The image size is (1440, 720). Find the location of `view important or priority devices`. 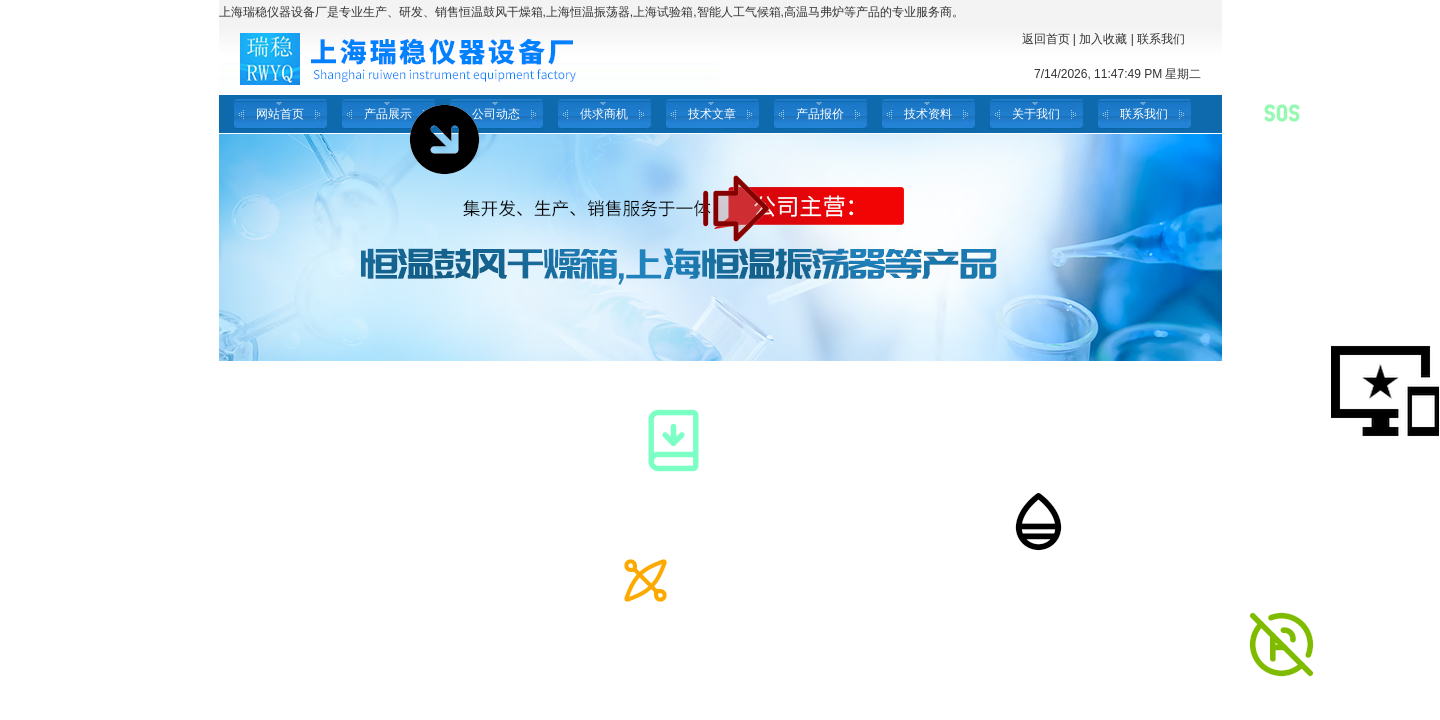

view important or priority devices is located at coordinates (1385, 391).